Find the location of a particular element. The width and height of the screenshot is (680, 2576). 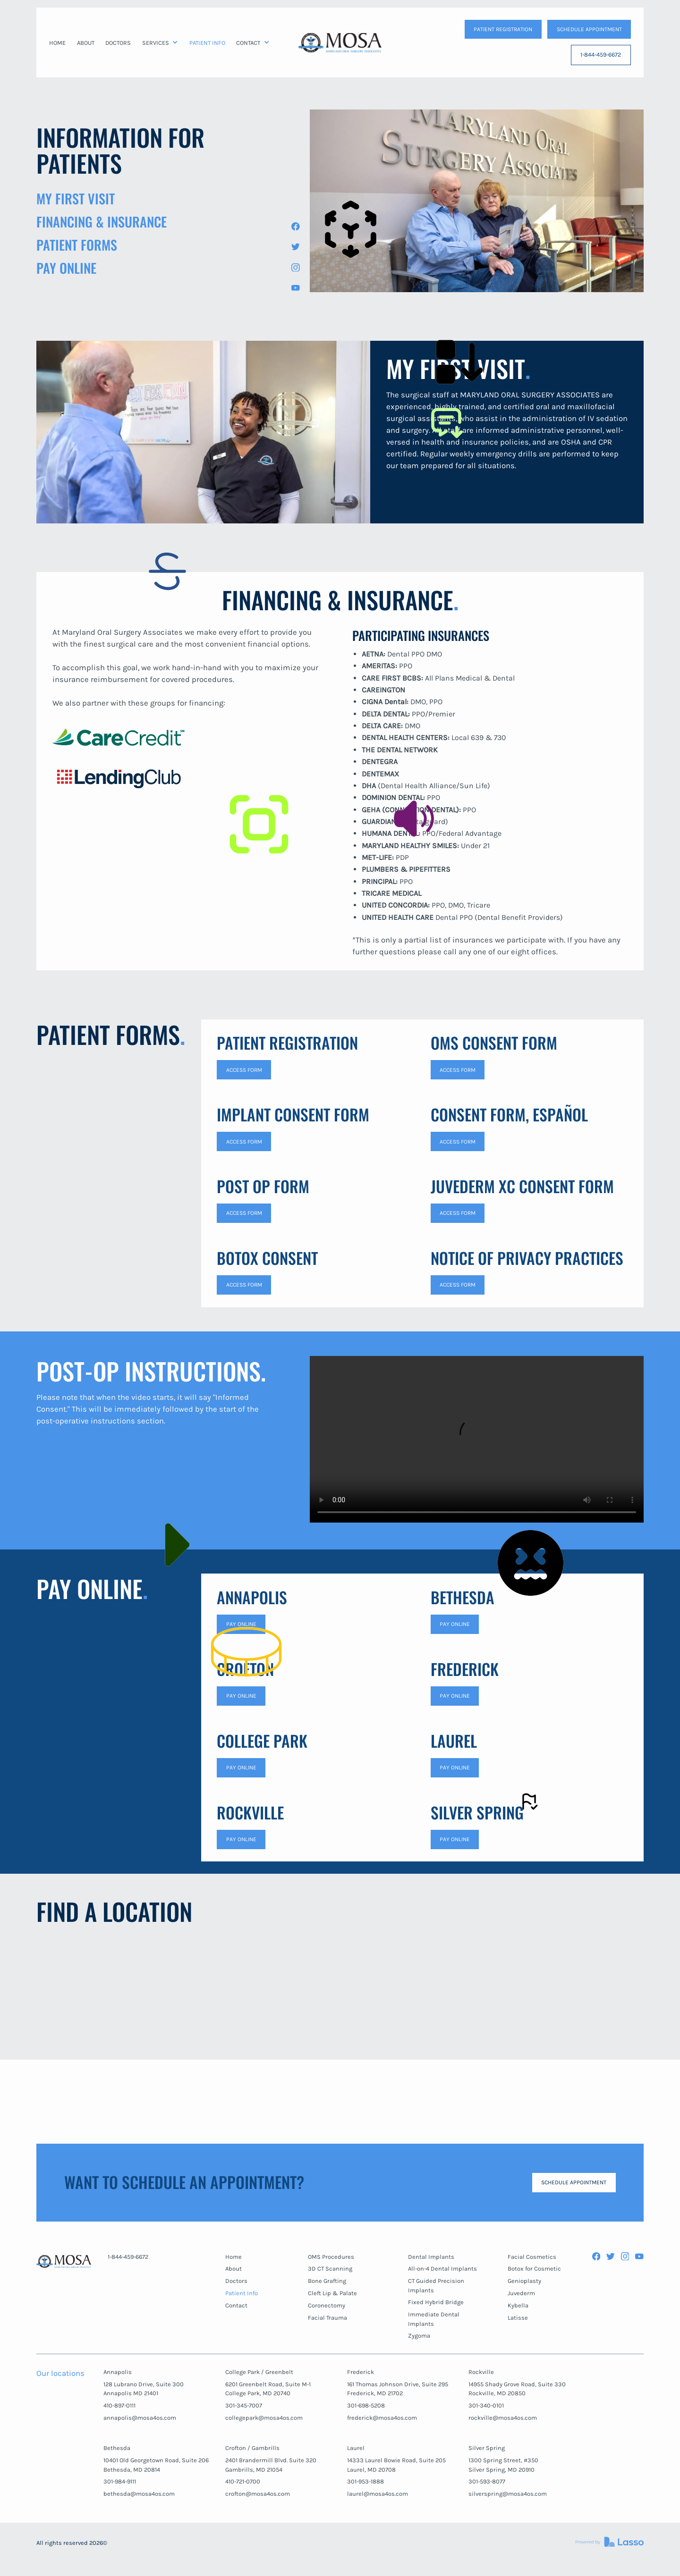

adjust or unmute audio volume is located at coordinates (414, 818).